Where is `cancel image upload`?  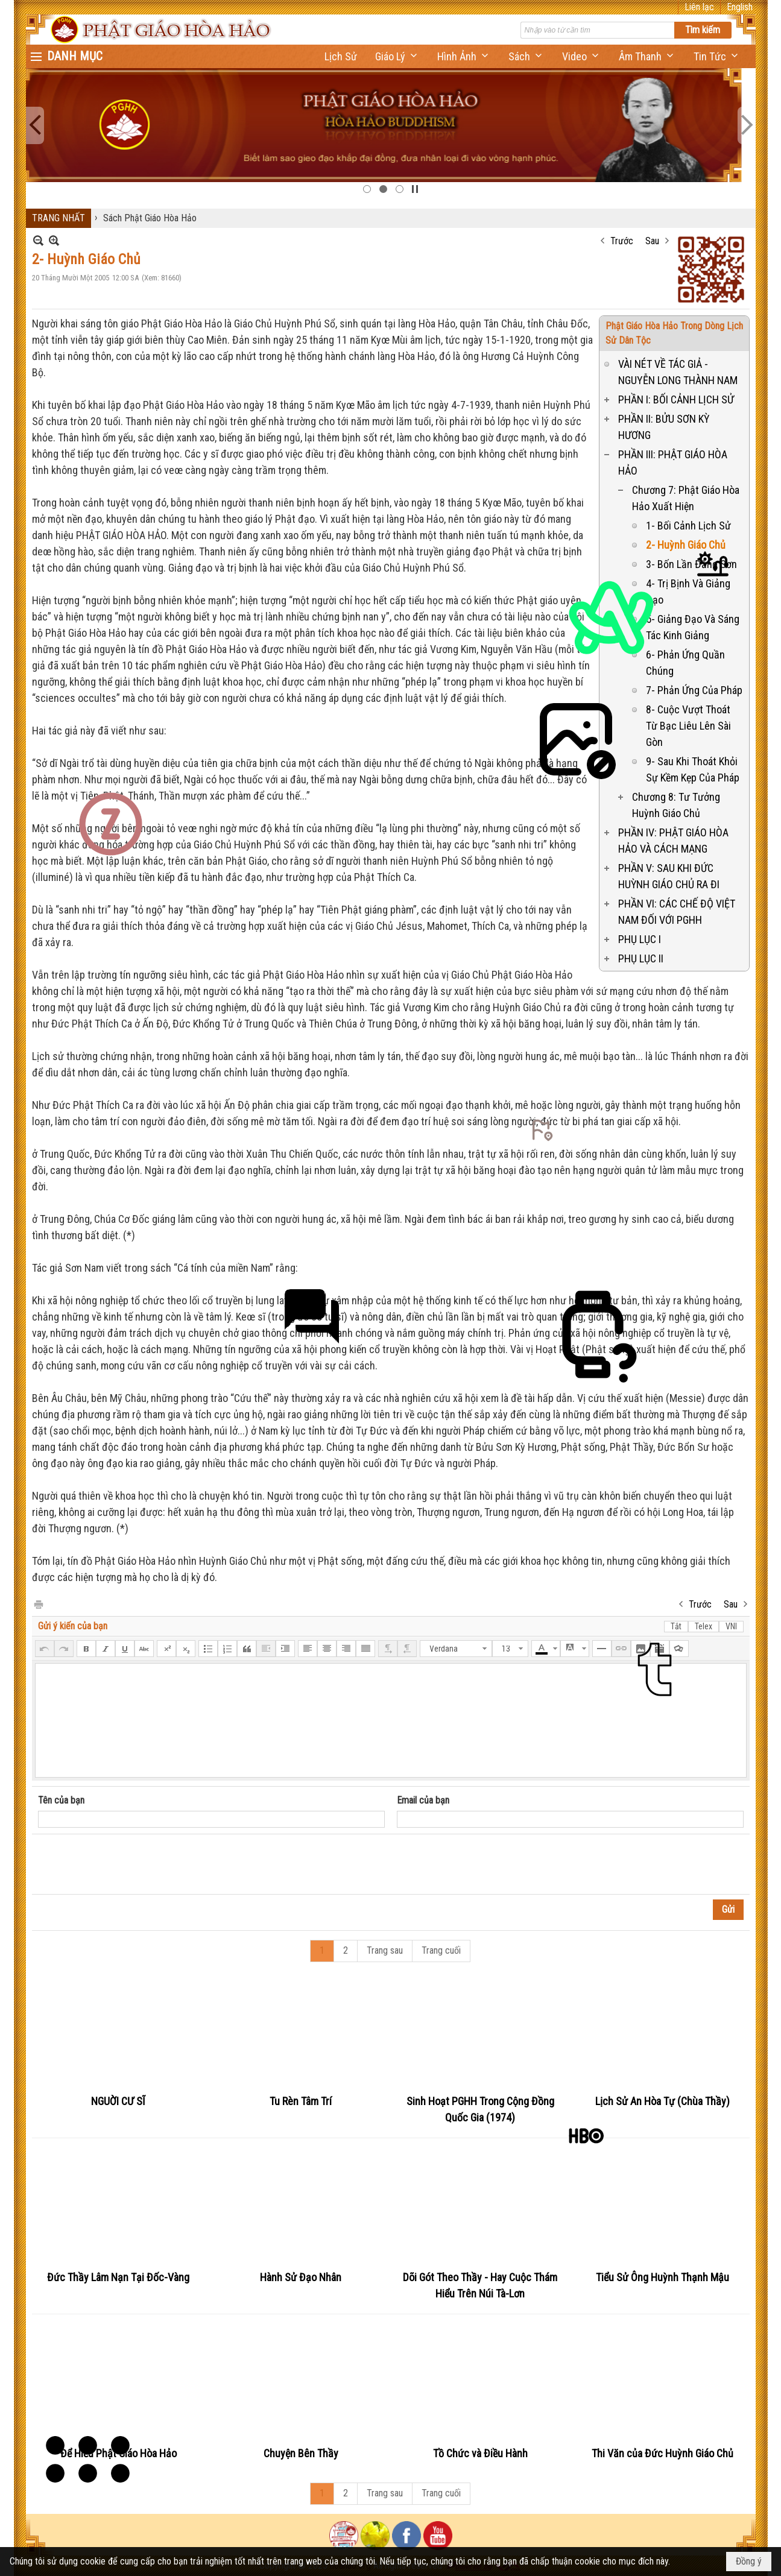 cancel image upload is located at coordinates (576, 739).